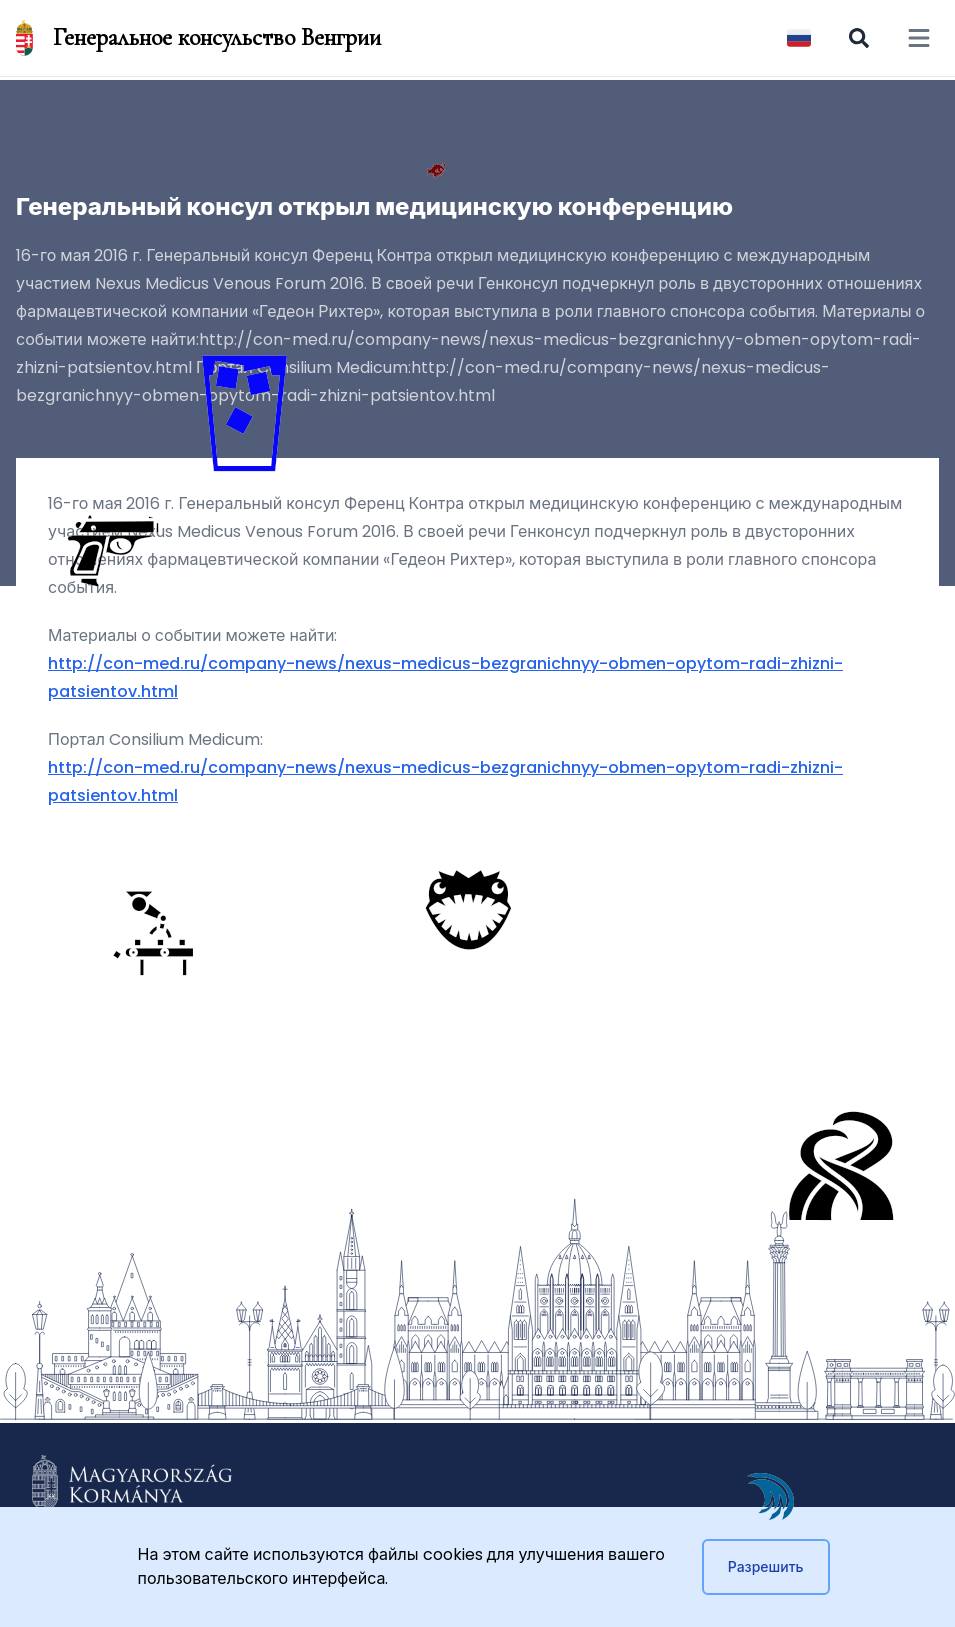  What do you see at coordinates (436, 170) in the screenshot?
I see `deep sea or ocean-themed game element` at bounding box center [436, 170].